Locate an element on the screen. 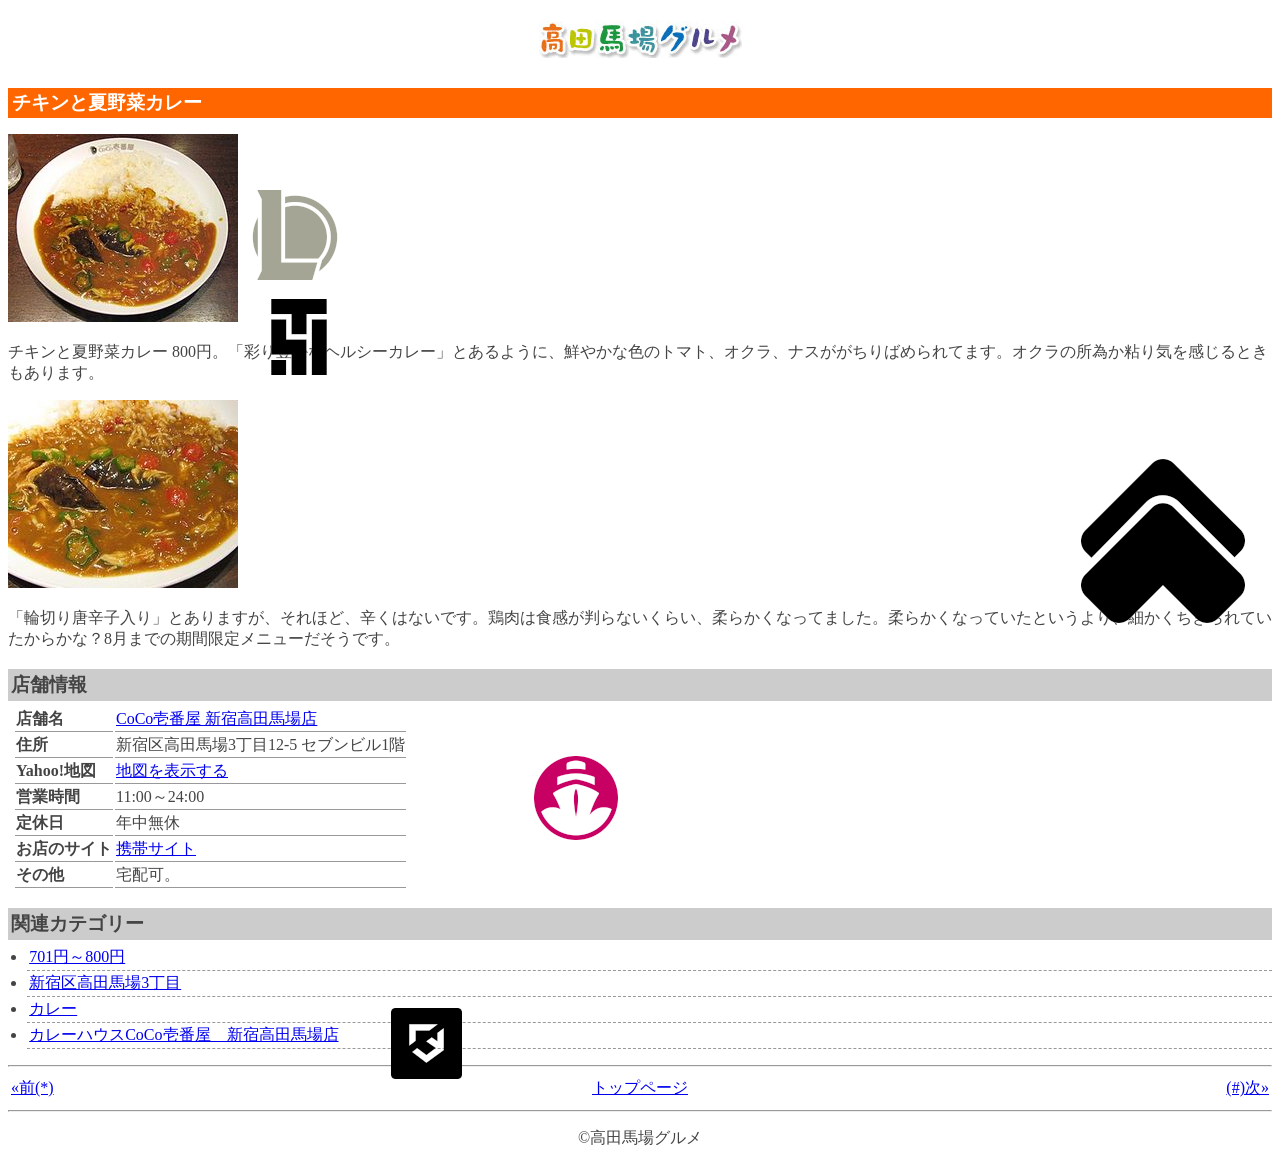 This screenshot has height=1165, width=1280. clubforce app or service logo is located at coordinates (426, 1043).